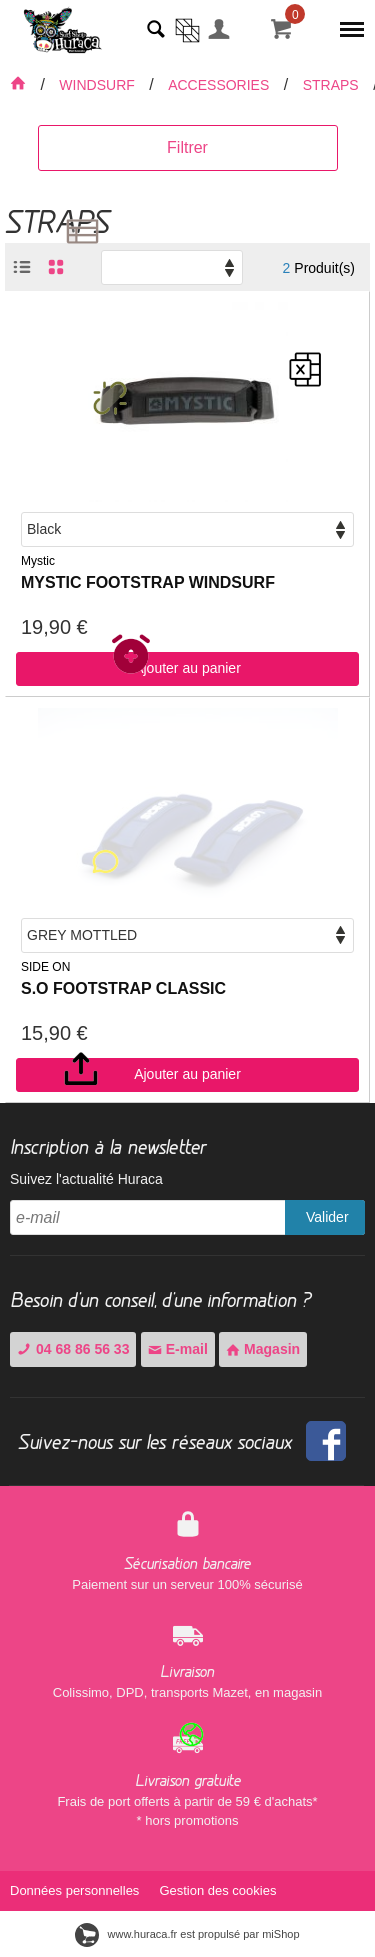 The height and width of the screenshot is (1957, 375). What do you see at coordinates (82, 231) in the screenshot?
I see `view data in table format` at bounding box center [82, 231].